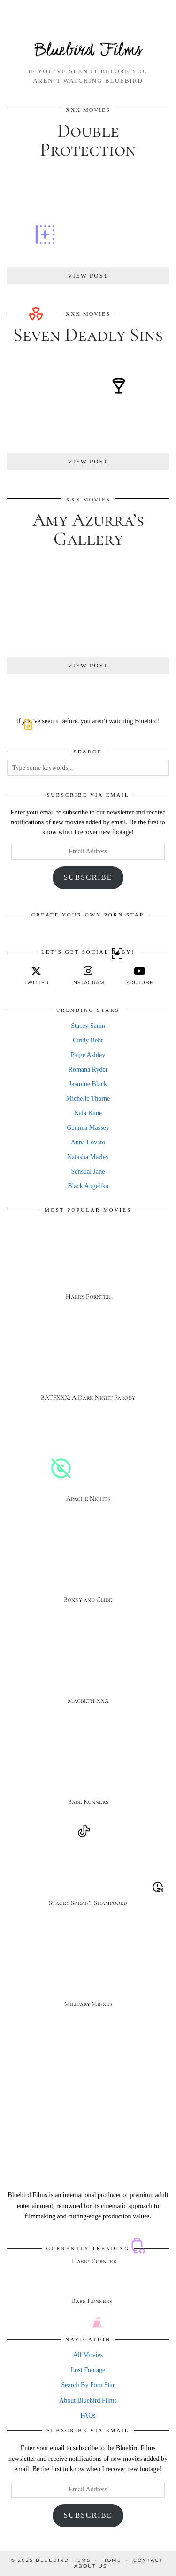 The image size is (176, 2576). Describe the element at coordinates (137, 2246) in the screenshot. I see `access developer tools for smartwatch` at that location.